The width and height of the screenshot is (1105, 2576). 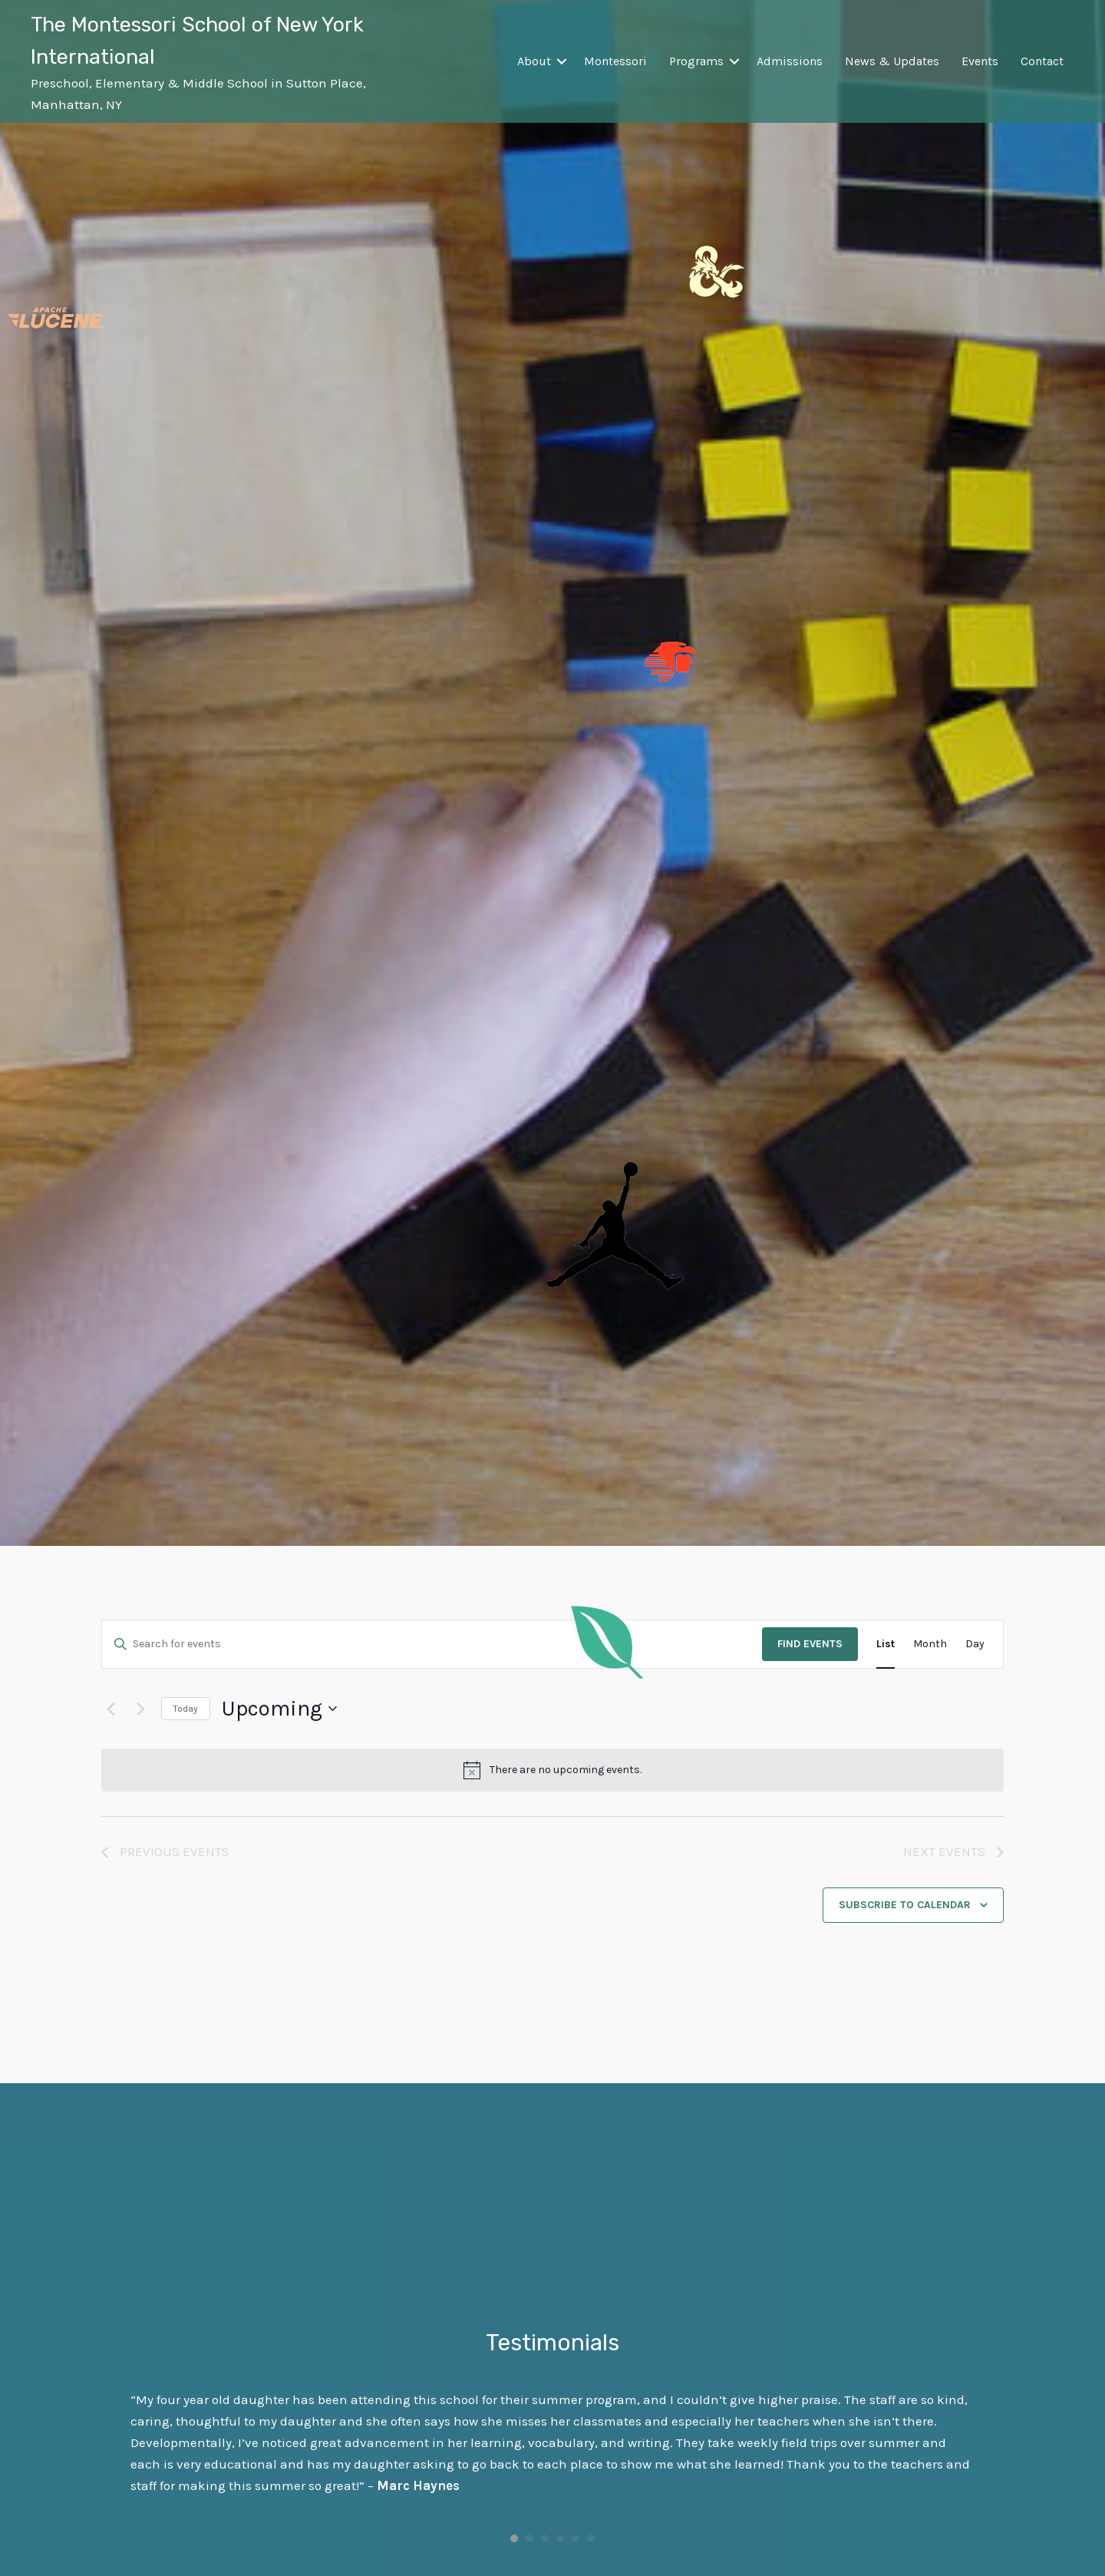 What do you see at coordinates (56, 318) in the screenshot?
I see `apache lucene search library logo` at bounding box center [56, 318].